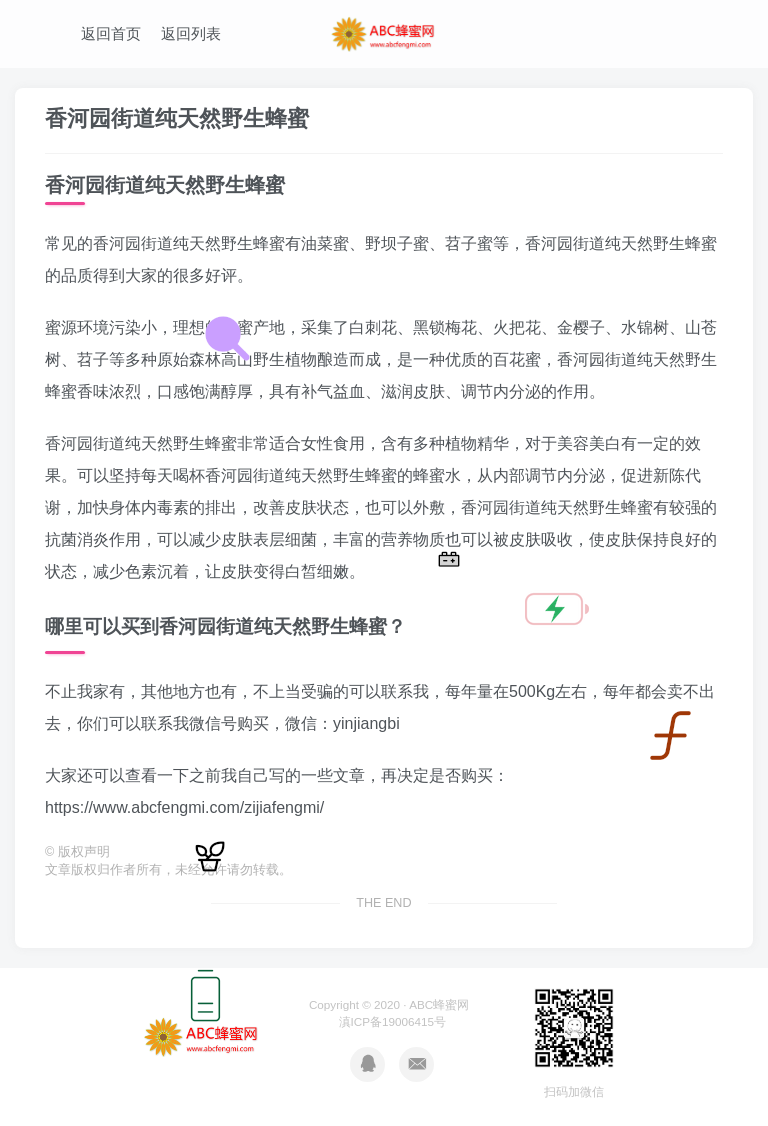  Describe the element at coordinates (670, 735) in the screenshot. I see `access function or formula editor` at that location.